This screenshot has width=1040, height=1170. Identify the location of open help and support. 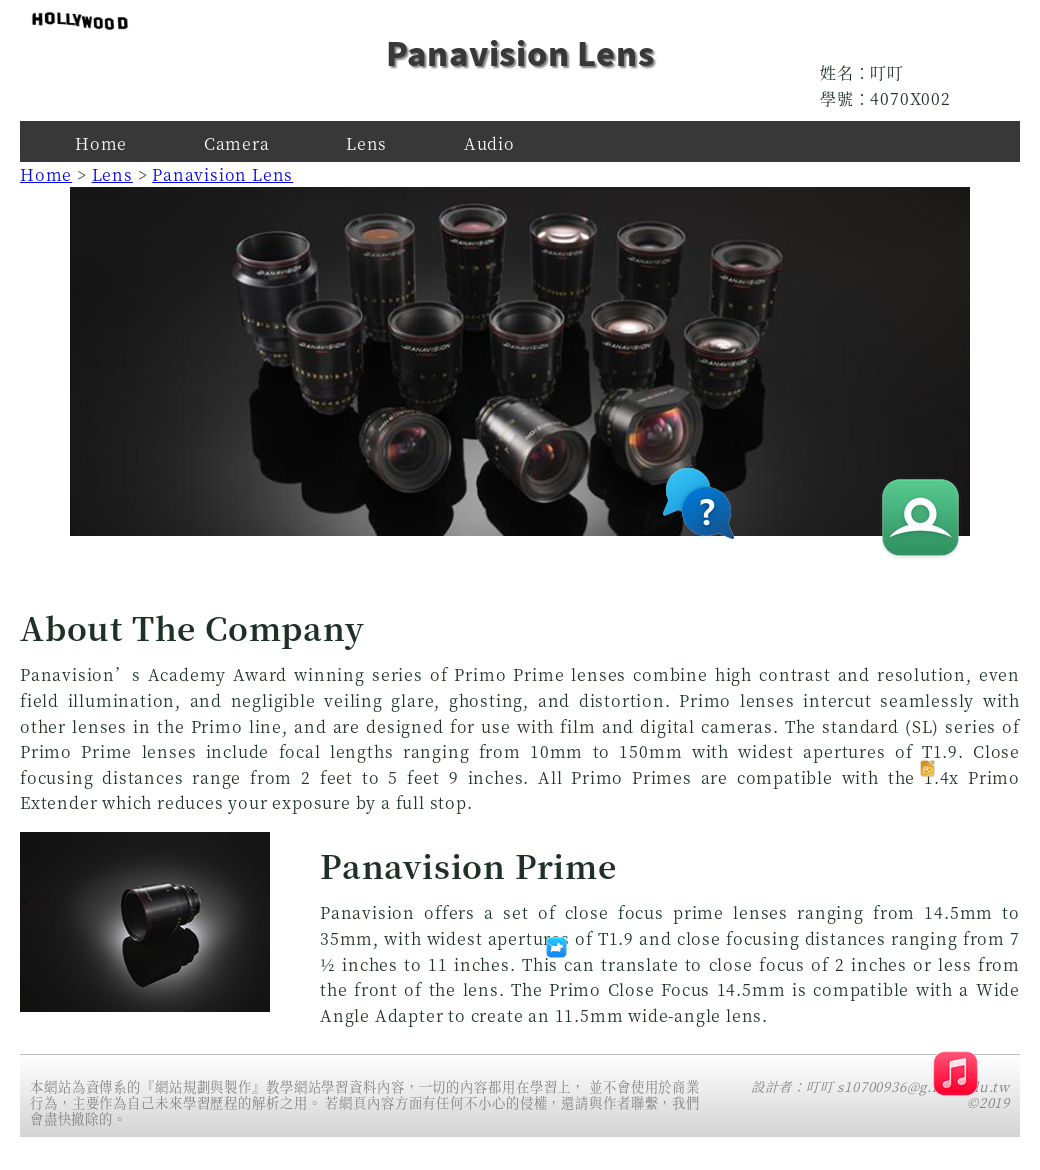
(698, 503).